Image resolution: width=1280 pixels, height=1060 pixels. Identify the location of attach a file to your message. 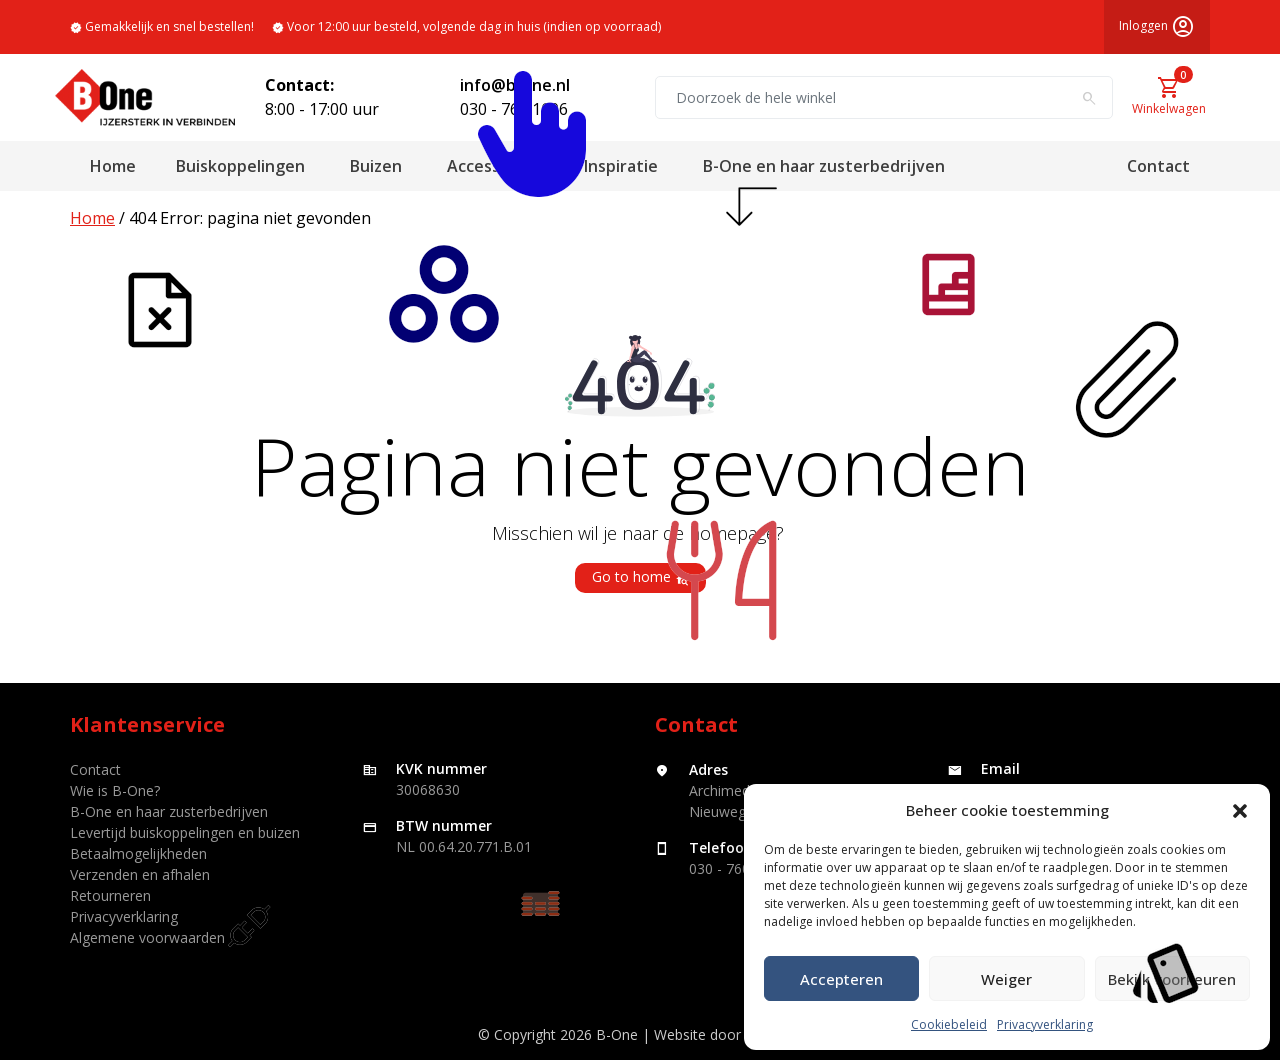
(1129, 379).